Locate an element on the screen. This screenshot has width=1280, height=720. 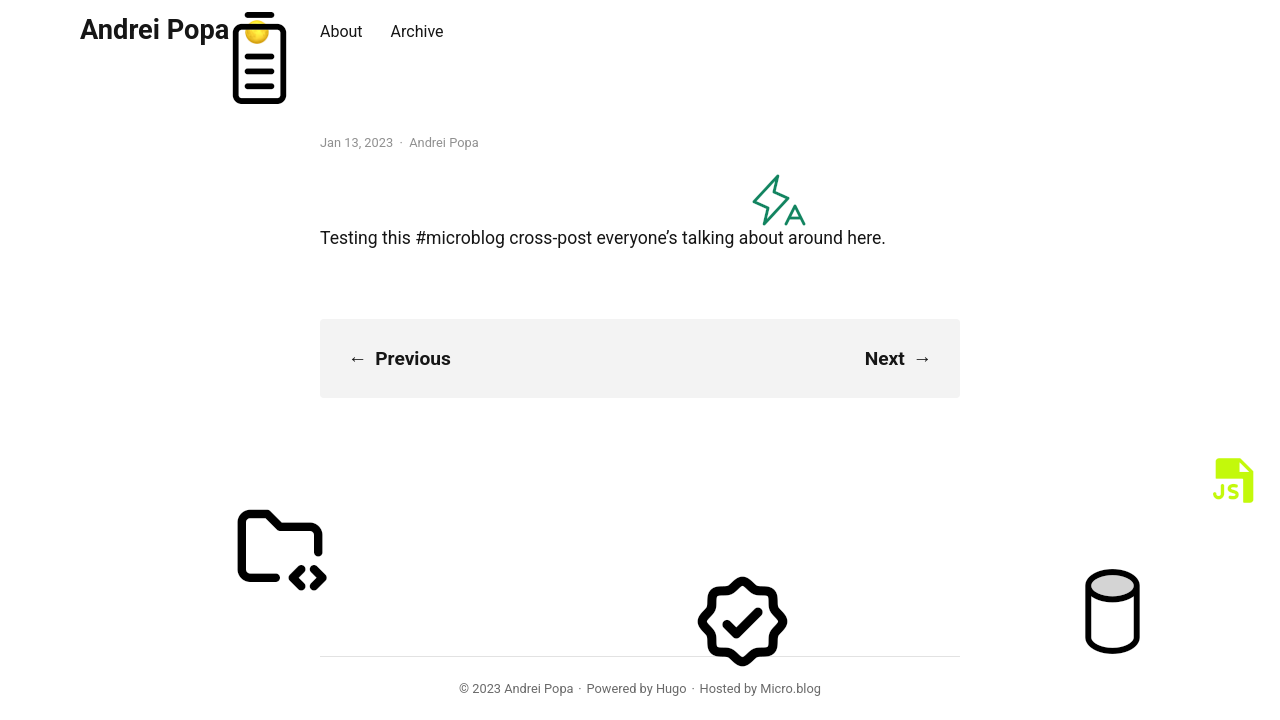
indicates verified or authenticated status is located at coordinates (742, 621).